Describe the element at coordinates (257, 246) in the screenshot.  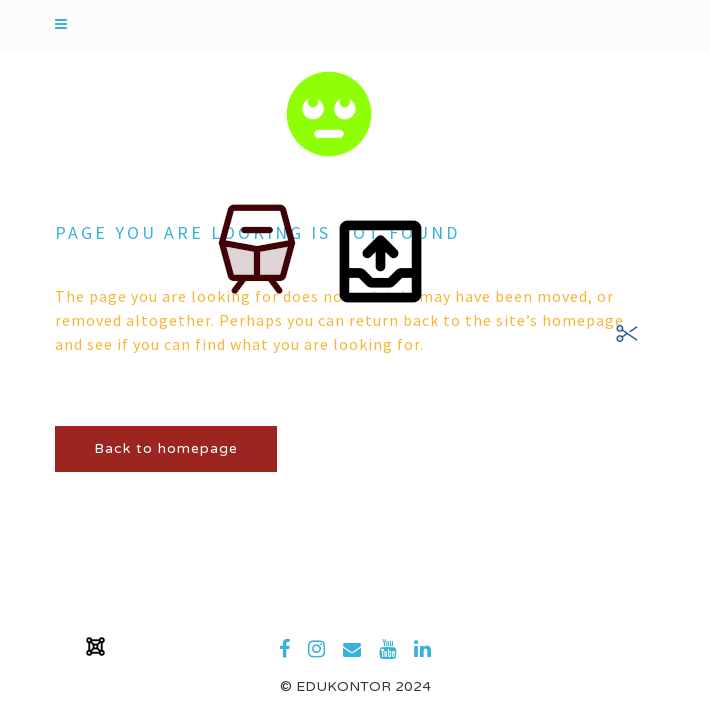
I see `view regional train schedules` at that location.